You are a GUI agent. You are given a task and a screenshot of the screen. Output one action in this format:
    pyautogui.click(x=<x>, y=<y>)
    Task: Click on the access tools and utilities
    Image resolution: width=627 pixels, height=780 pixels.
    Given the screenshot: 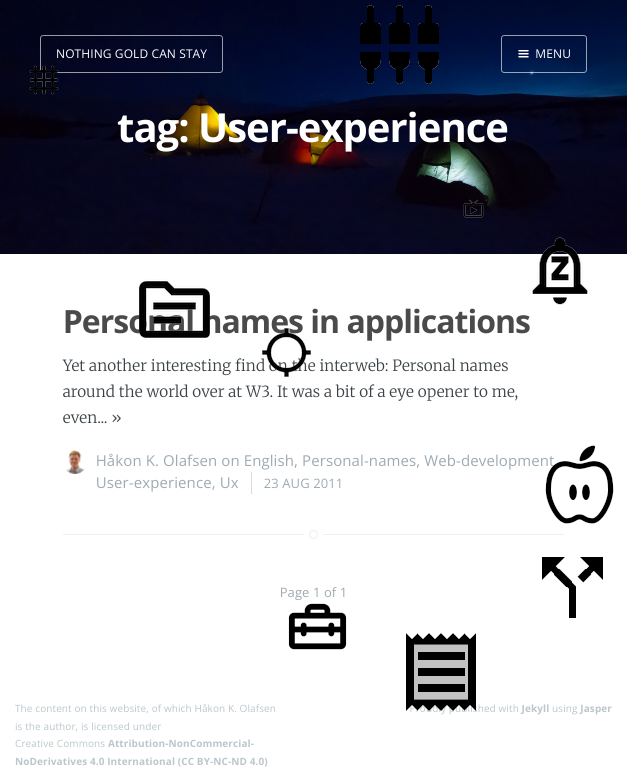 What is the action you would take?
    pyautogui.click(x=317, y=628)
    